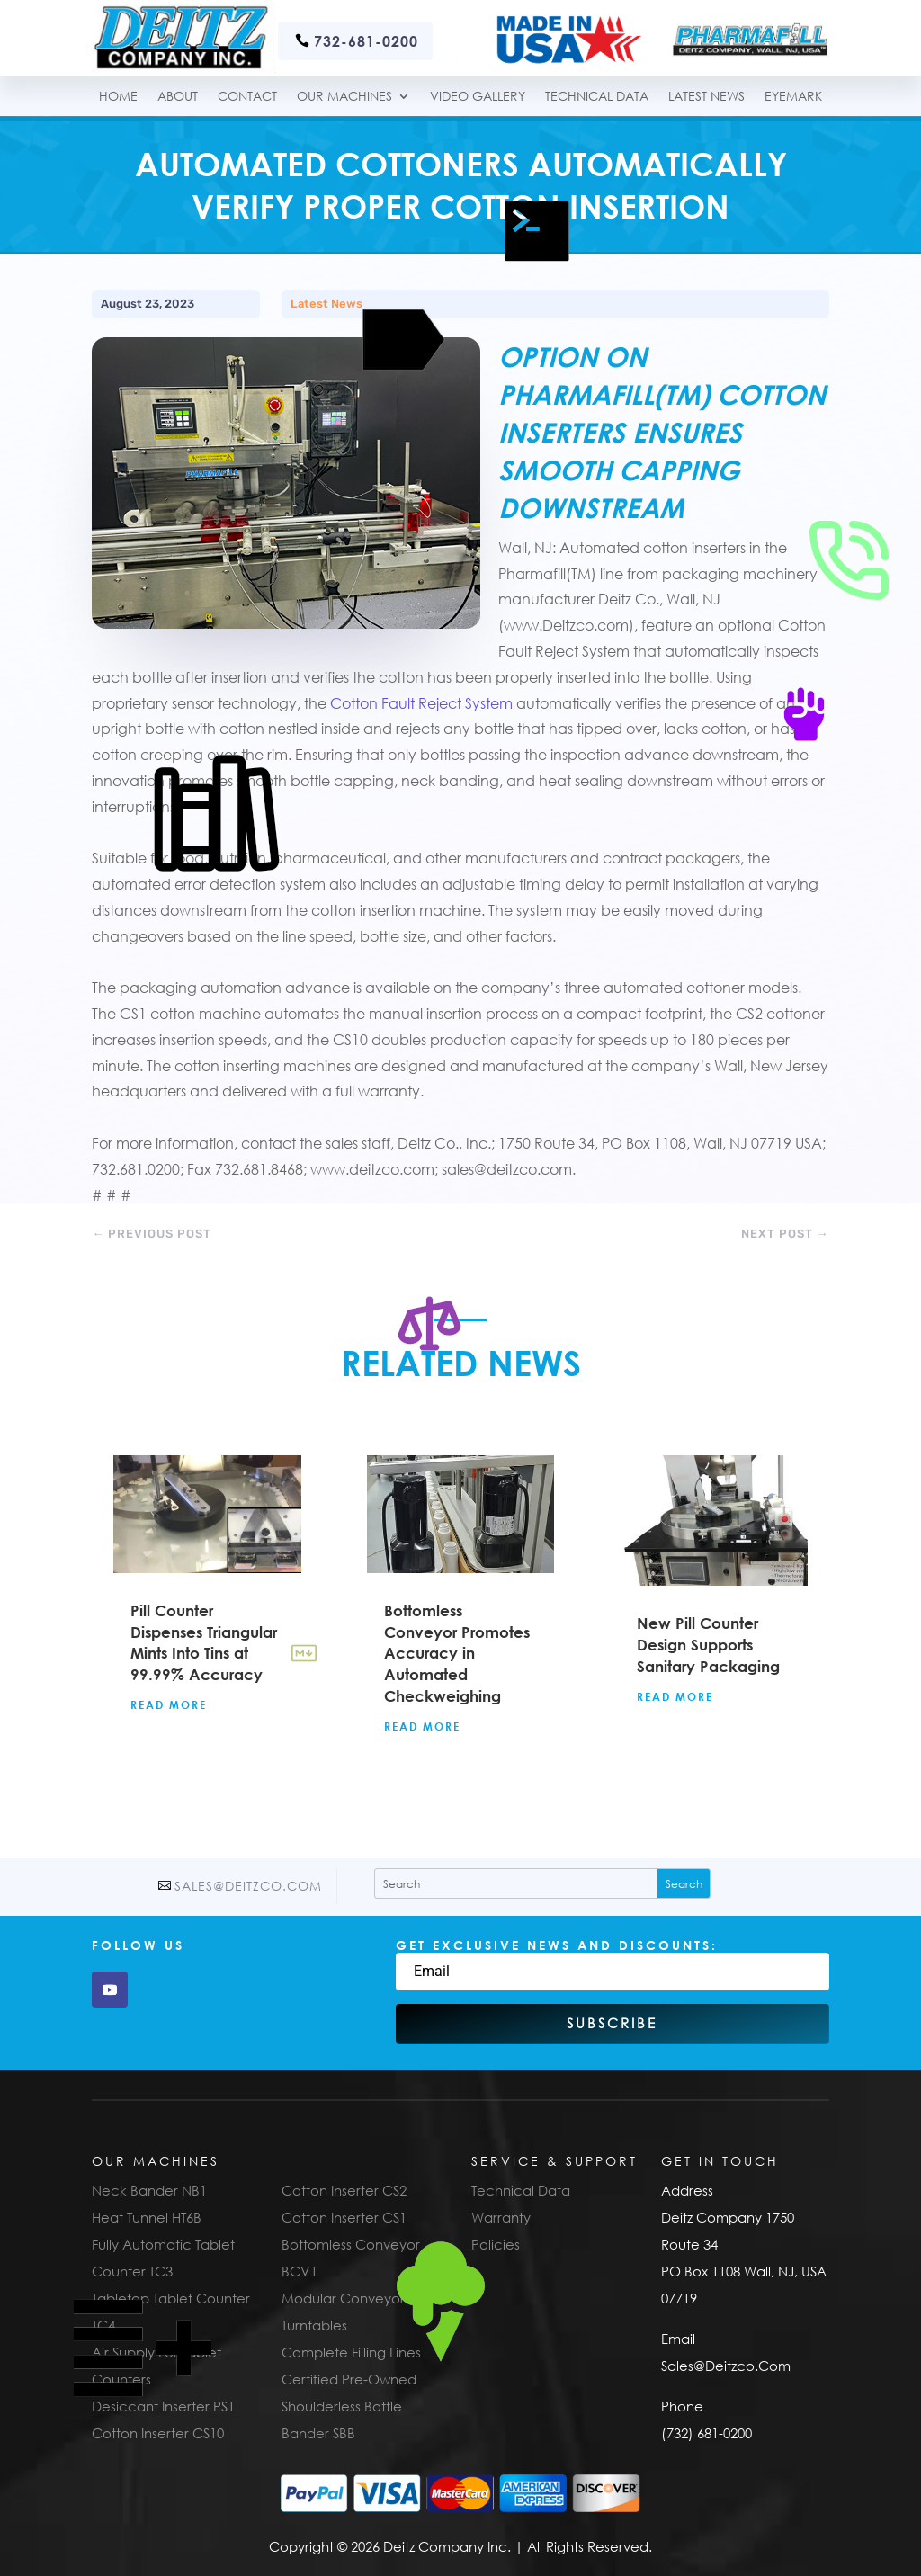 The height and width of the screenshot is (2576, 921). I want to click on access legal terms or policies, so click(429, 1323).